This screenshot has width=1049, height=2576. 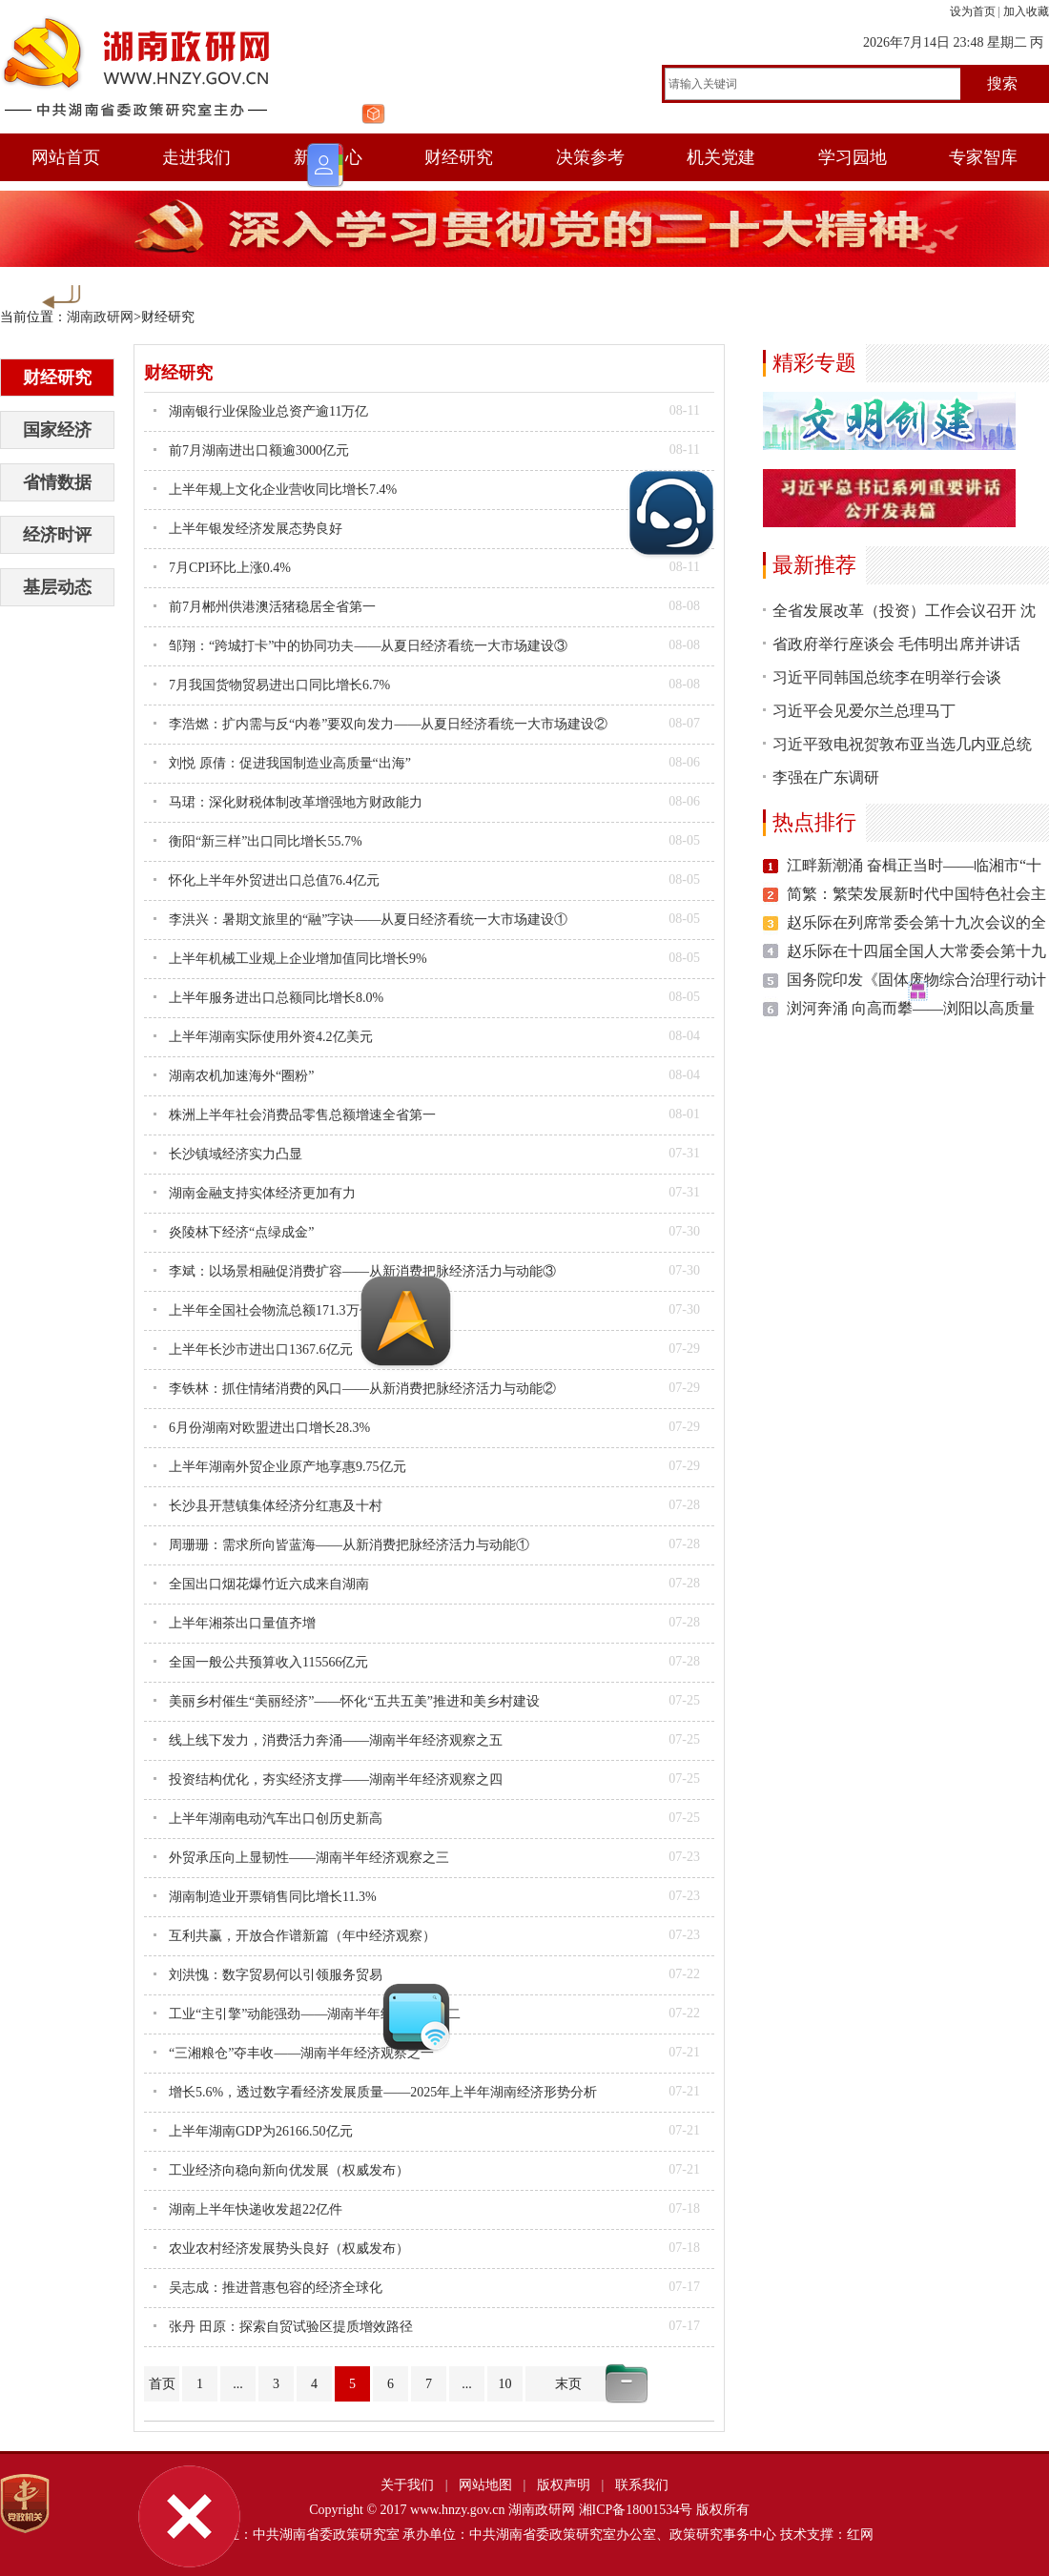 I want to click on select all items in the current view, so click(x=917, y=991).